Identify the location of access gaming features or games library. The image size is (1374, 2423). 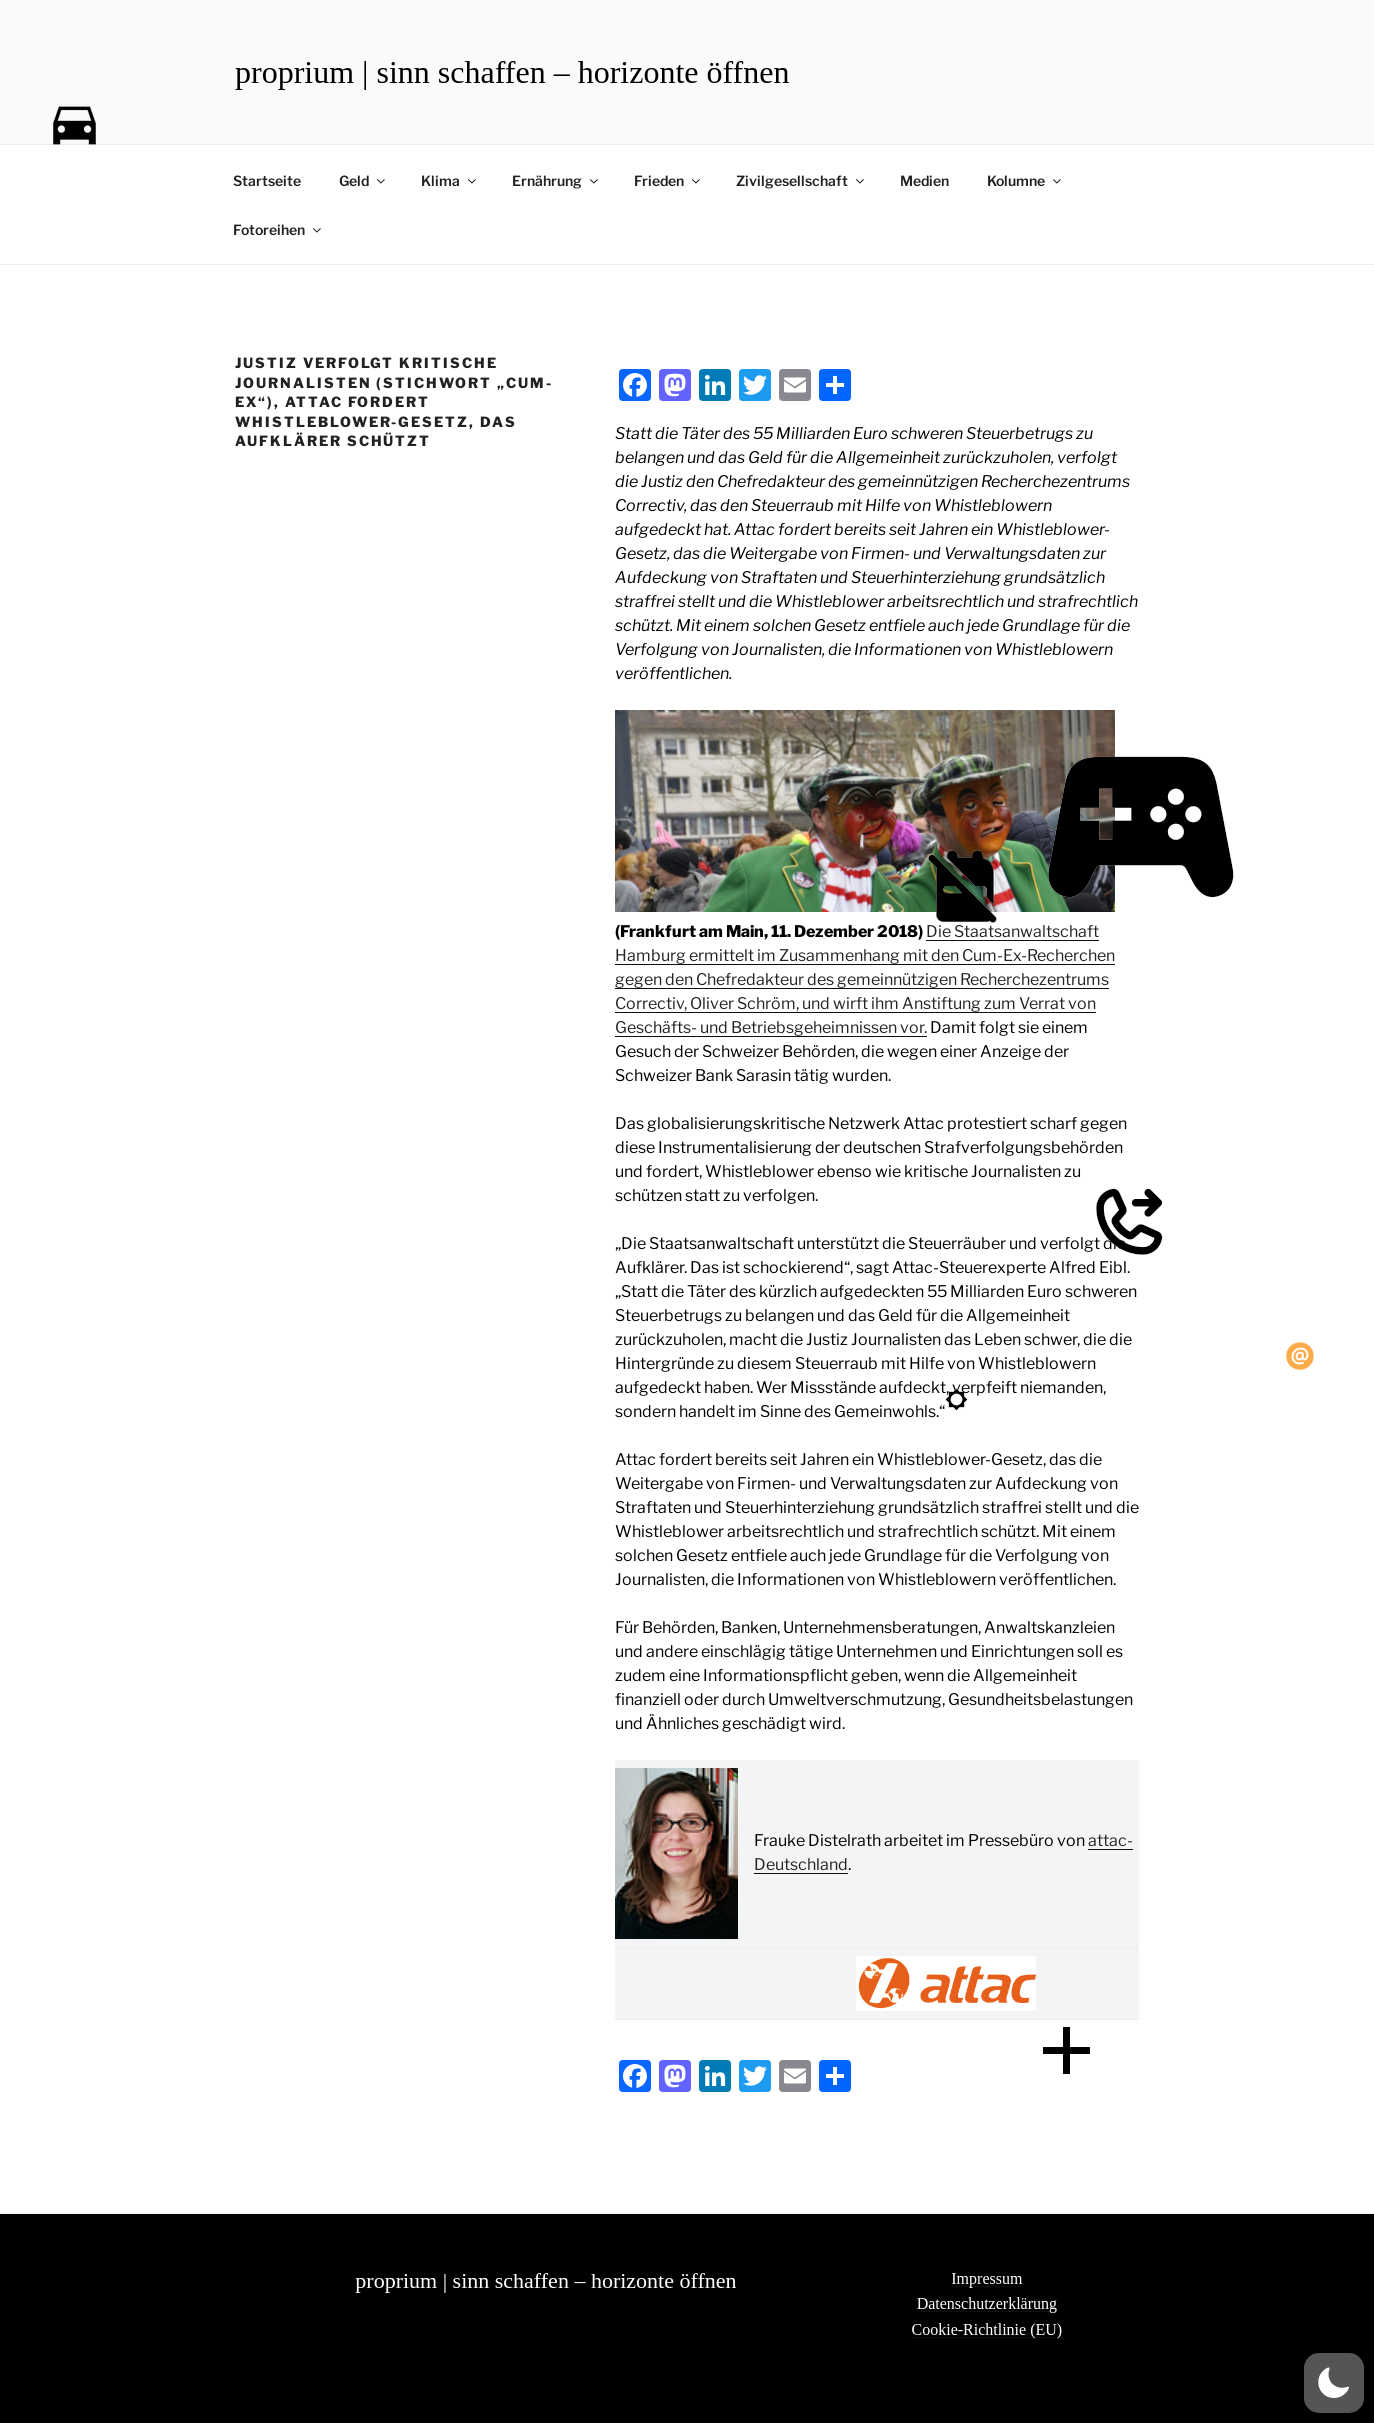
(1144, 827).